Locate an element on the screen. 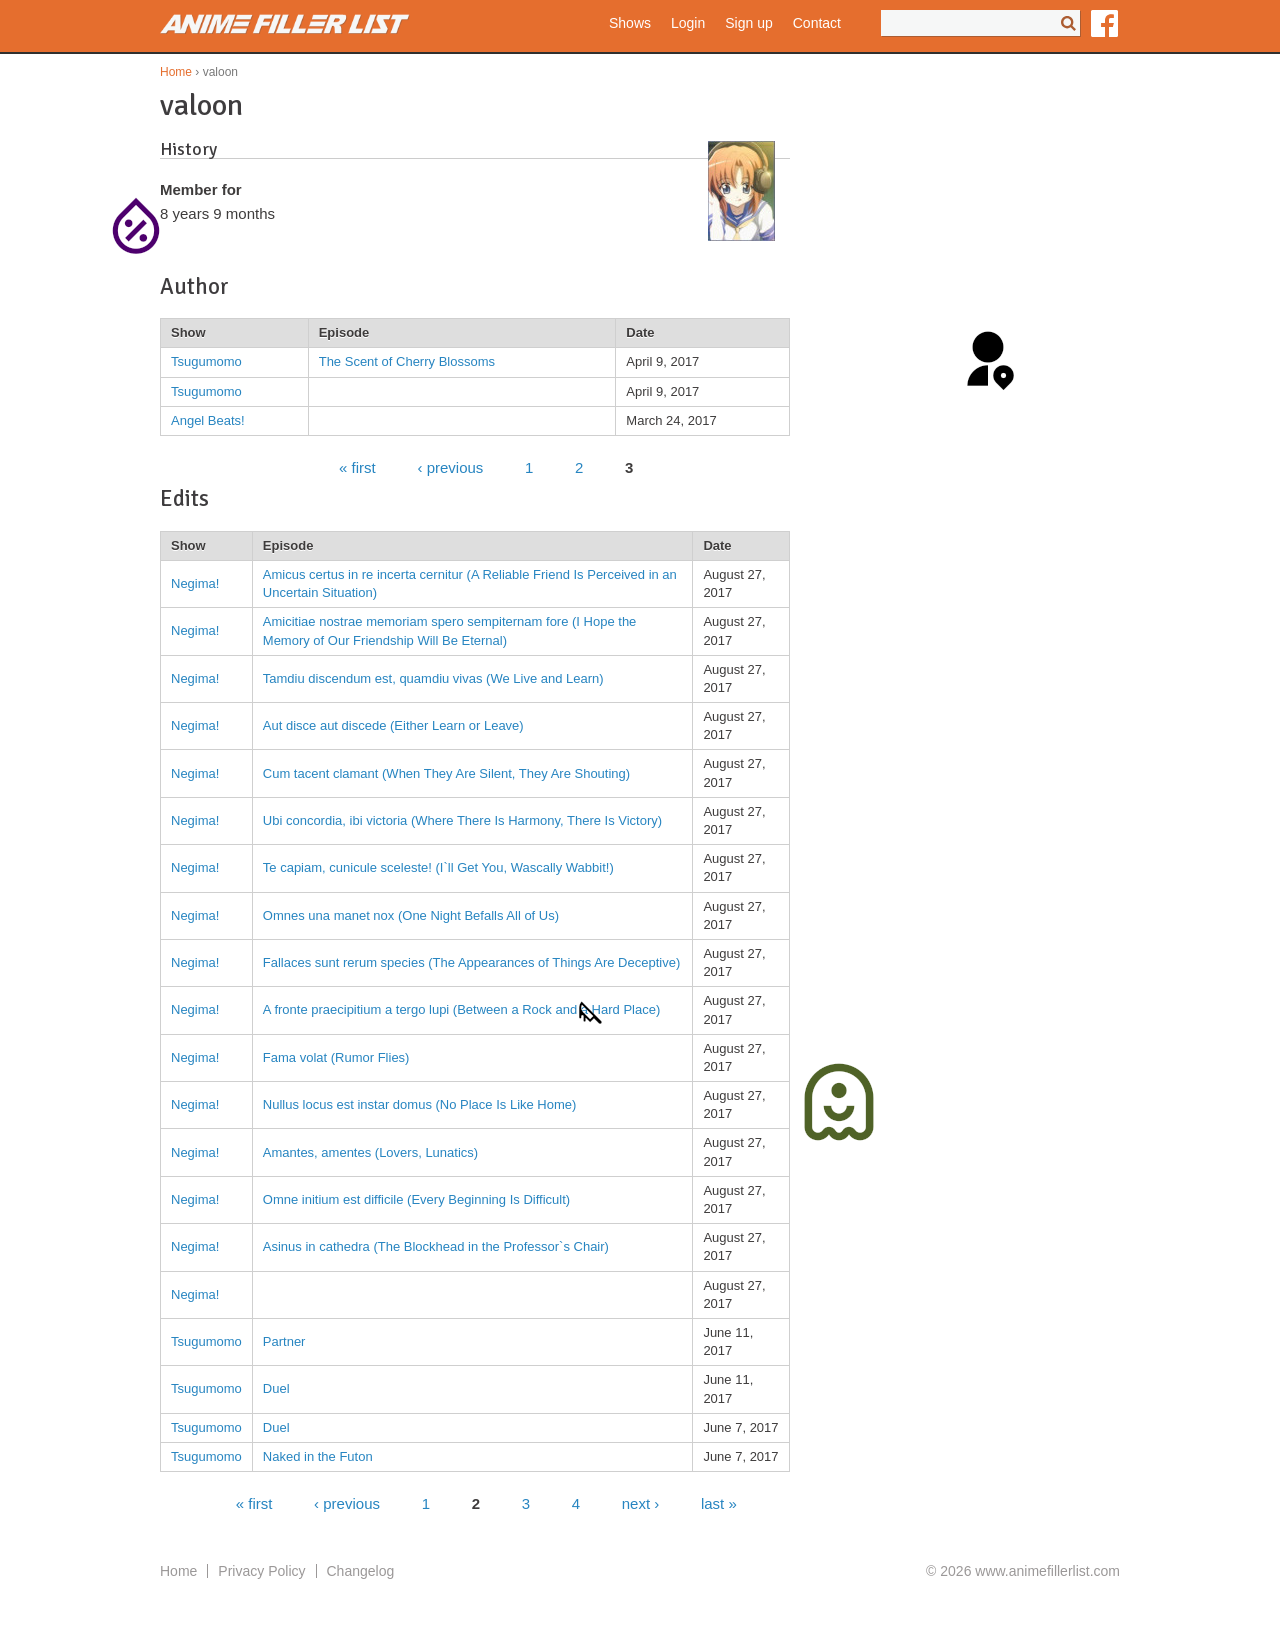  view current humidity level is located at coordinates (136, 228).